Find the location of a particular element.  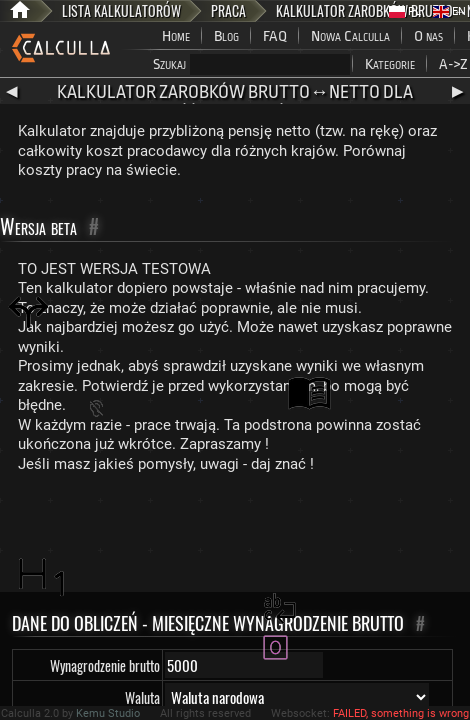

format text as heading level 1 is located at coordinates (40, 576).